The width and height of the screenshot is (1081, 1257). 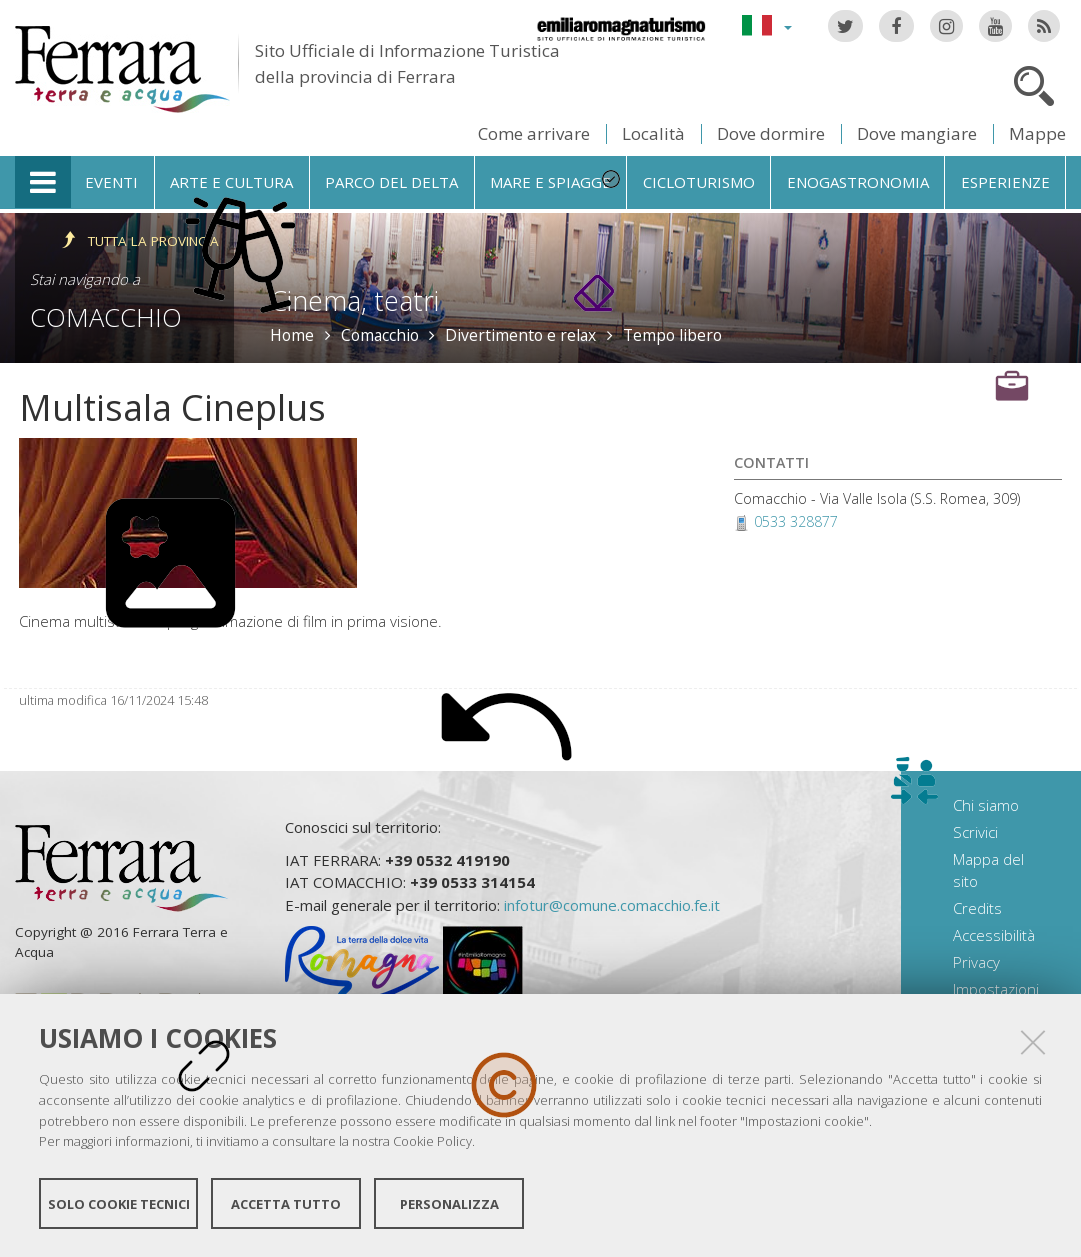 What do you see at coordinates (204, 1066) in the screenshot?
I see `unlink or disconnect a URL` at bounding box center [204, 1066].